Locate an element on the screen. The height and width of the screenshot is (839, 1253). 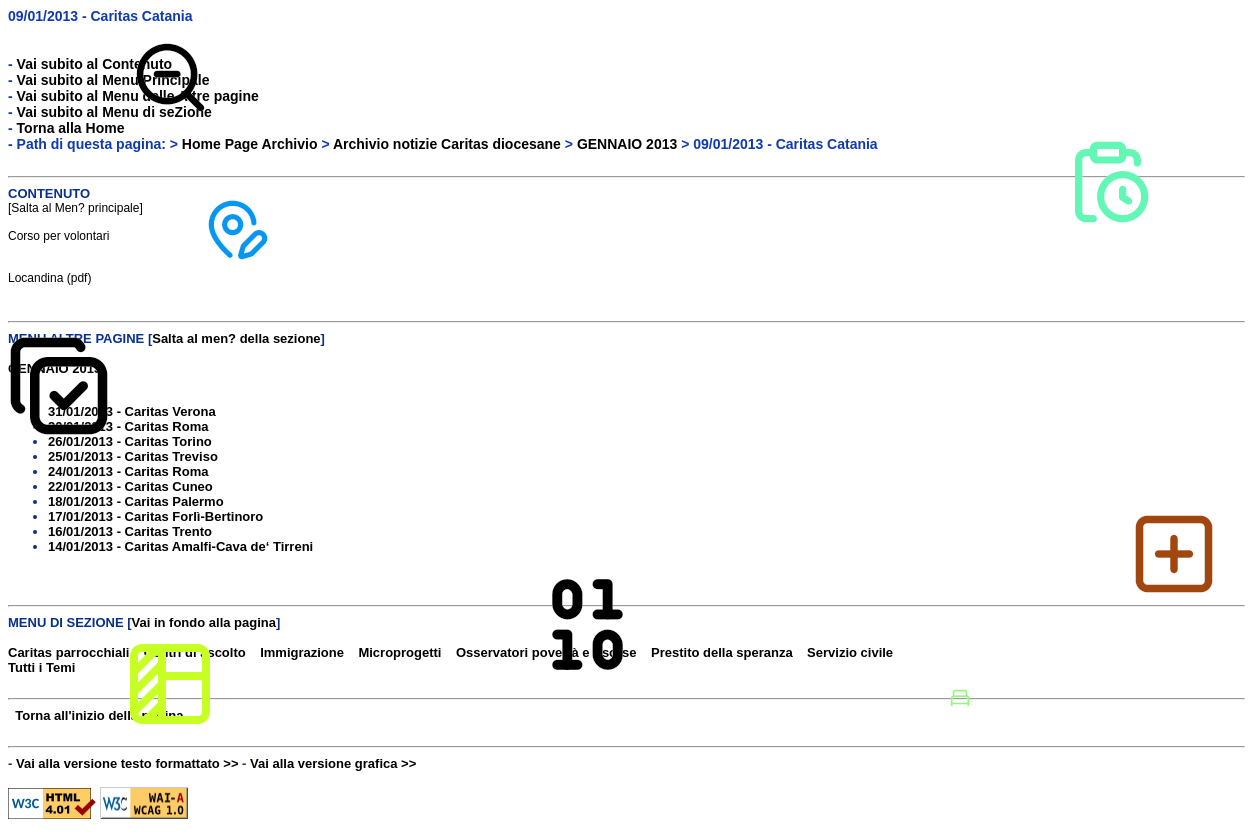
add a new item or entry is located at coordinates (1174, 554).